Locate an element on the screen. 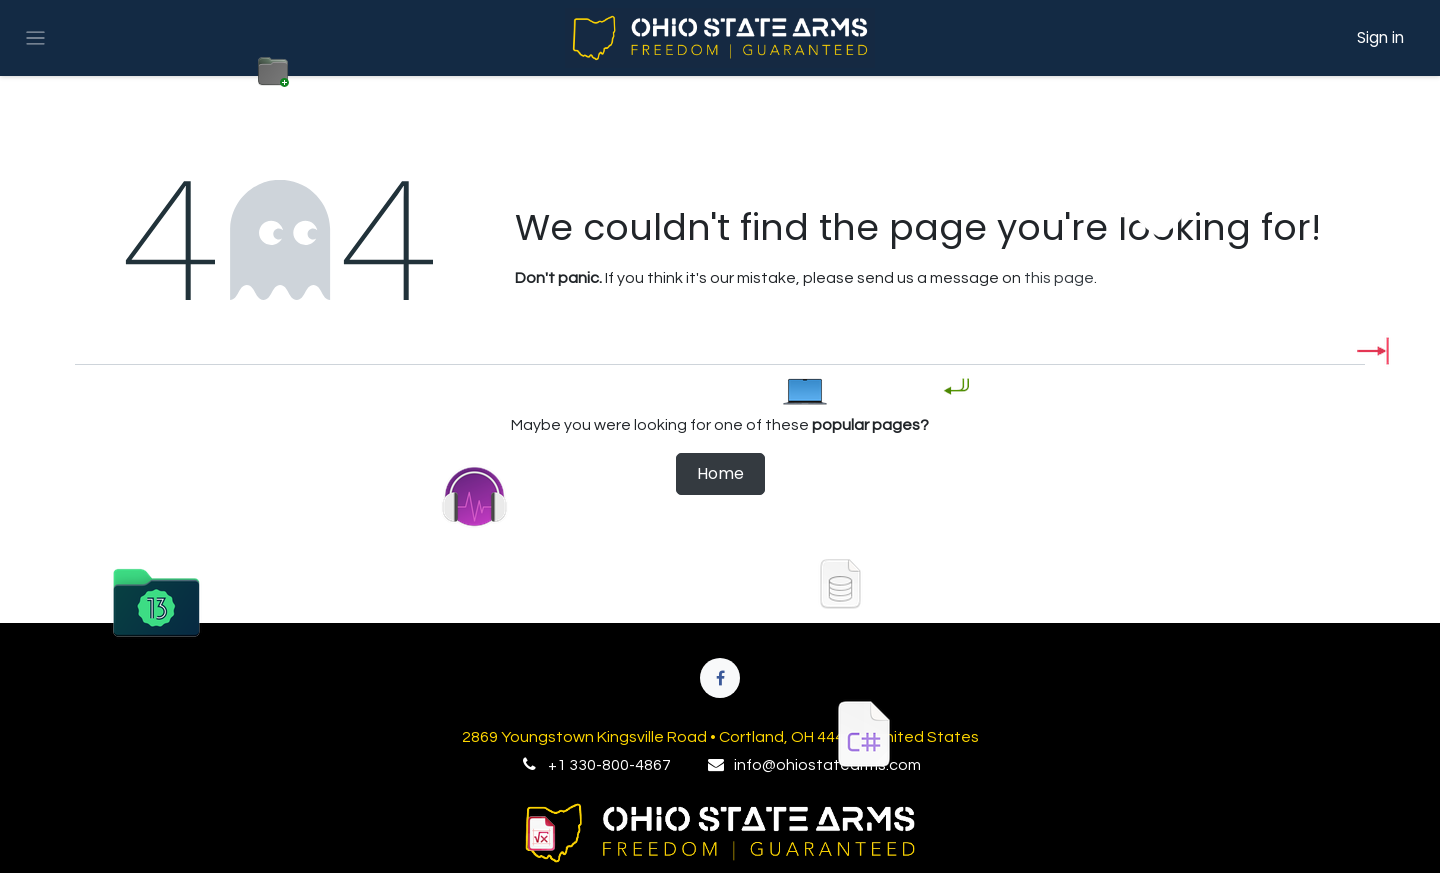 Image resolution: width=1440 pixels, height=873 pixels. reply to all recipients of an email is located at coordinates (956, 385).